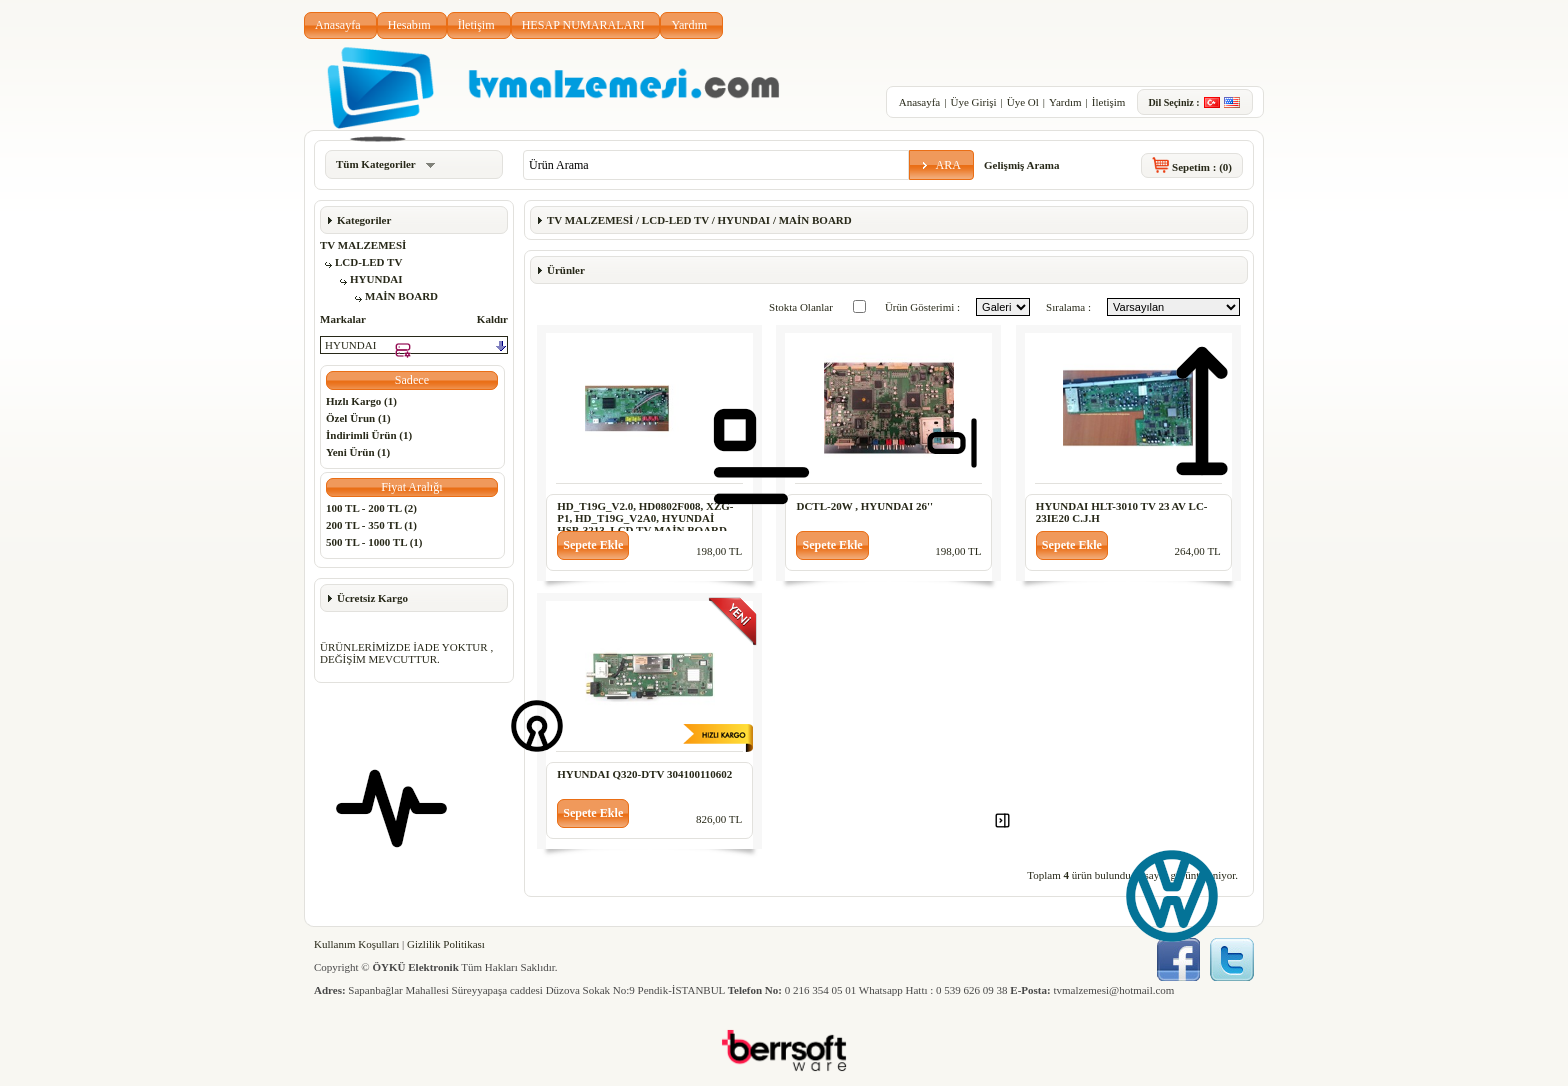  I want to click on collapse the right sidebar panel, so click(1002, 820).